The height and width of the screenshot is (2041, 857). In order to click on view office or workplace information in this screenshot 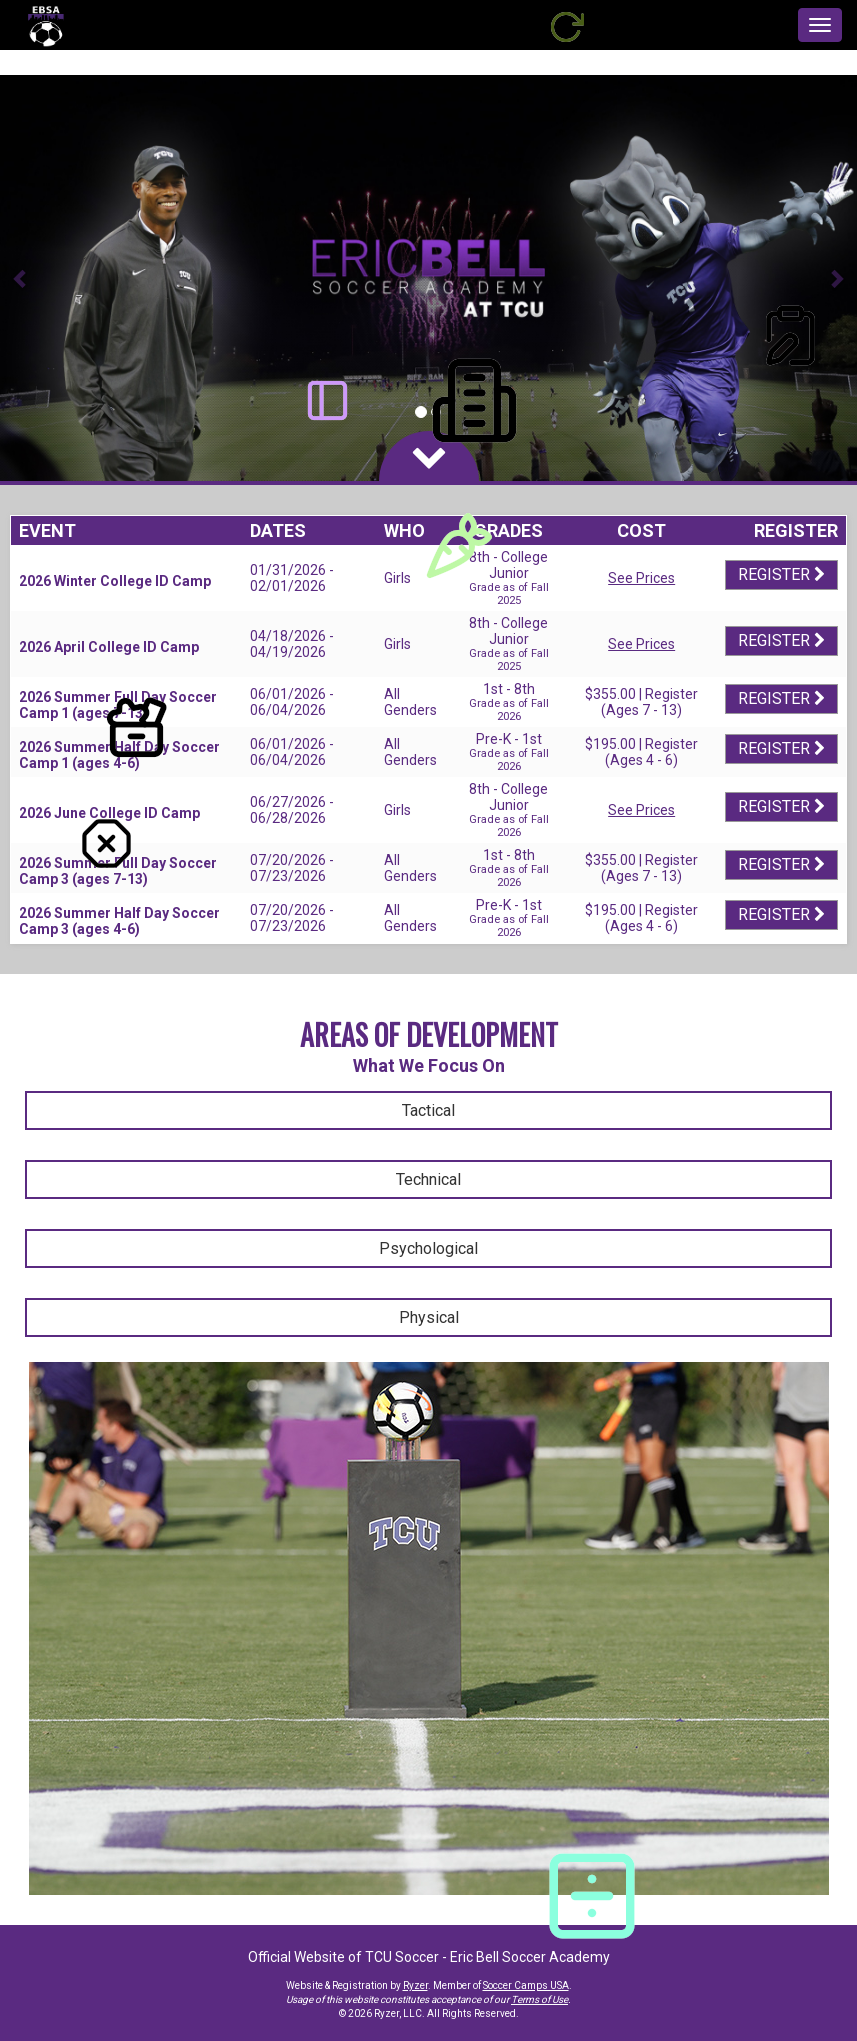, I will do `click(474, 400)`.